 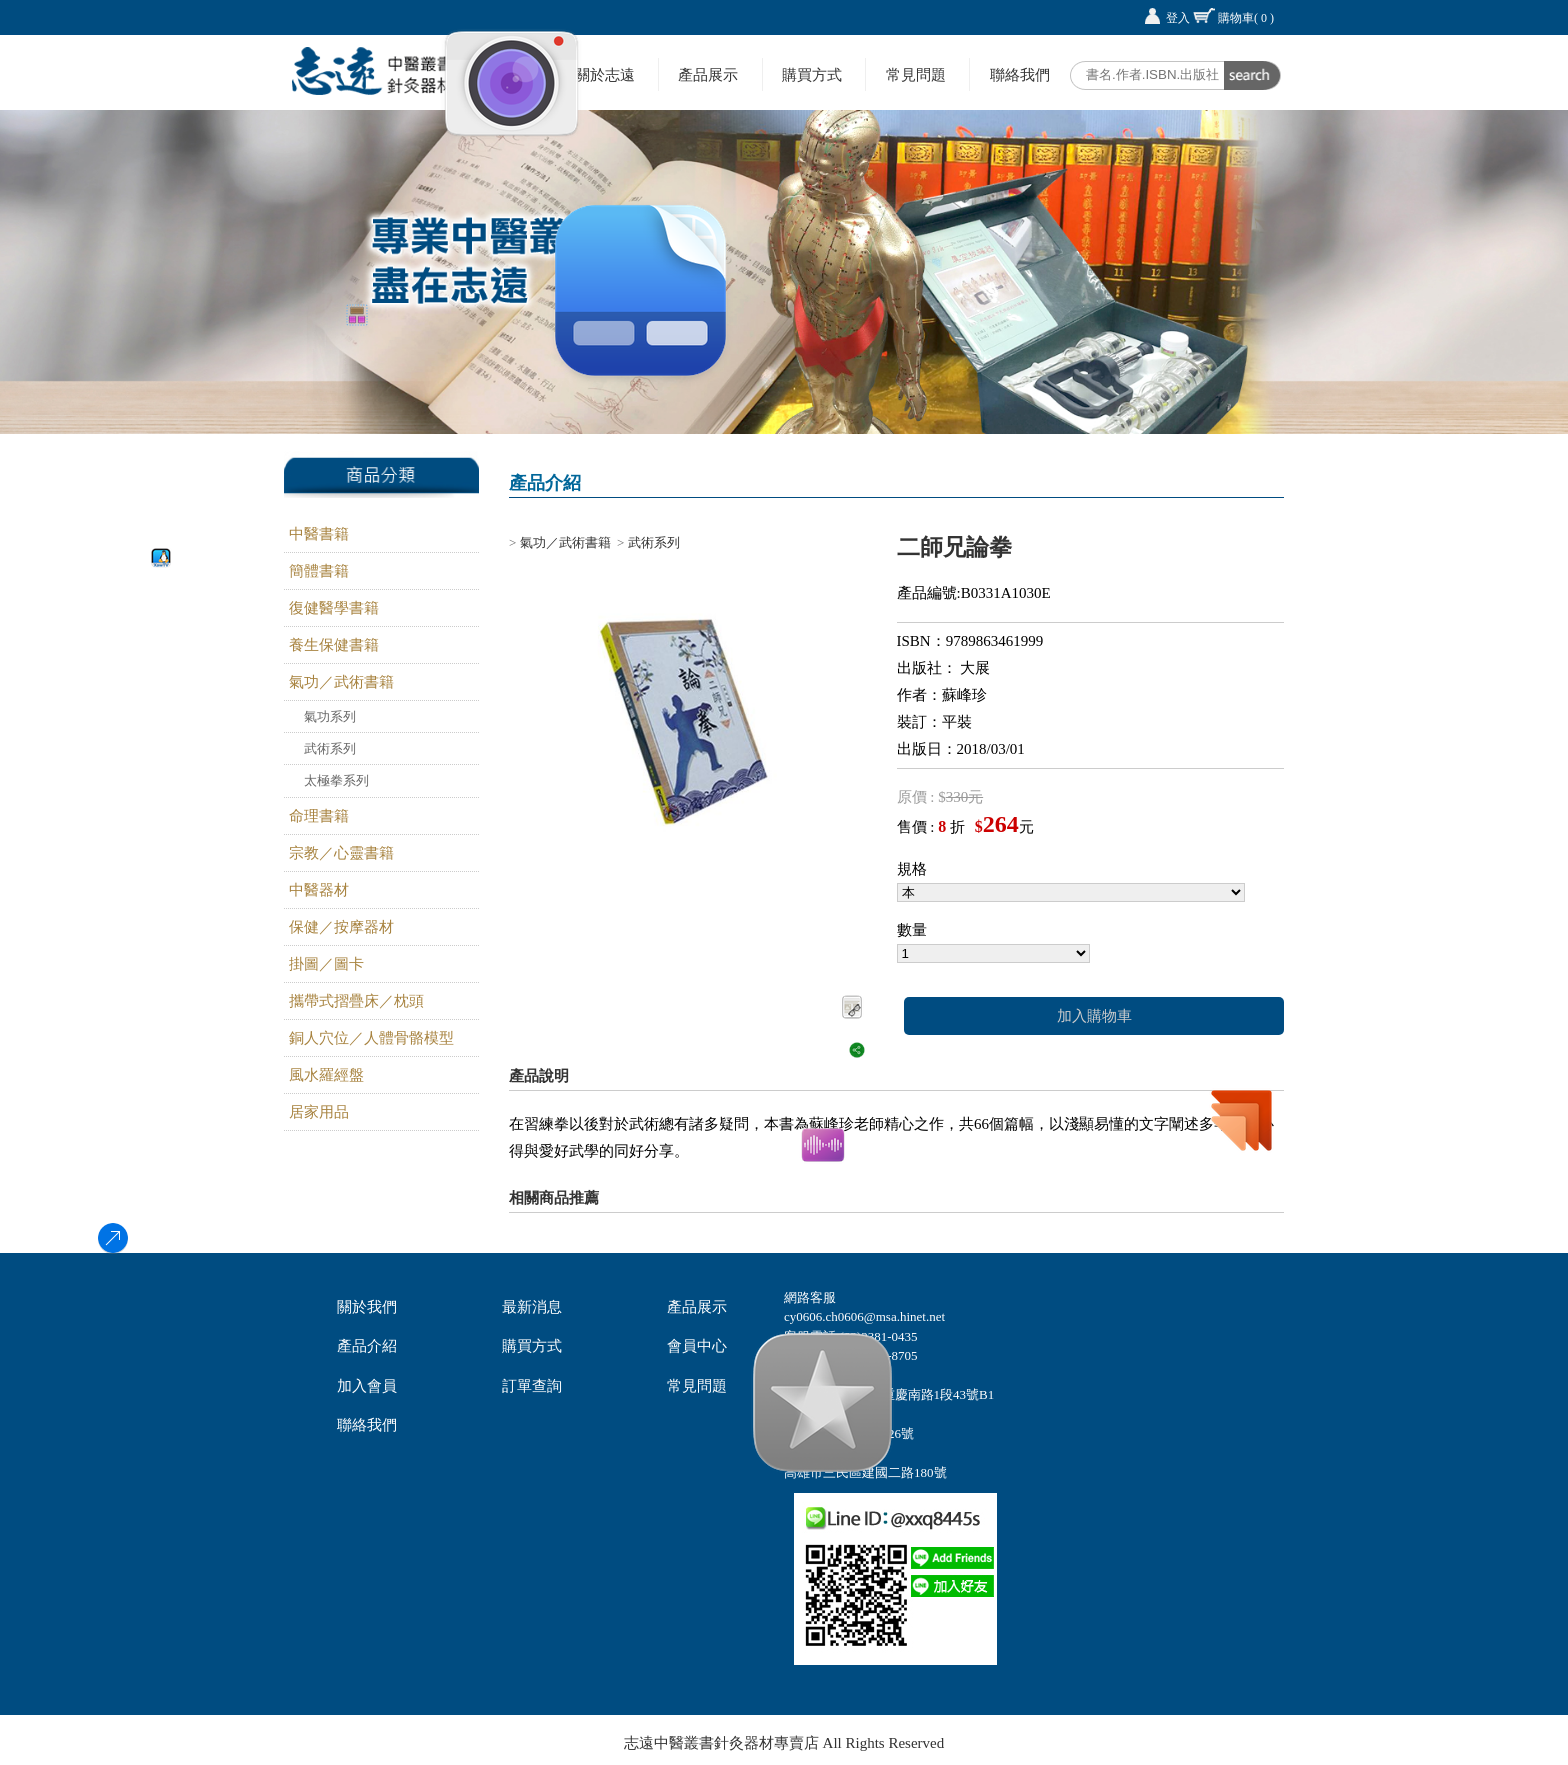 What do you see at coordinates (161, 558) in the screenshot?
I see `launch xawtv television viewer application` at bounding box center [161, 558].